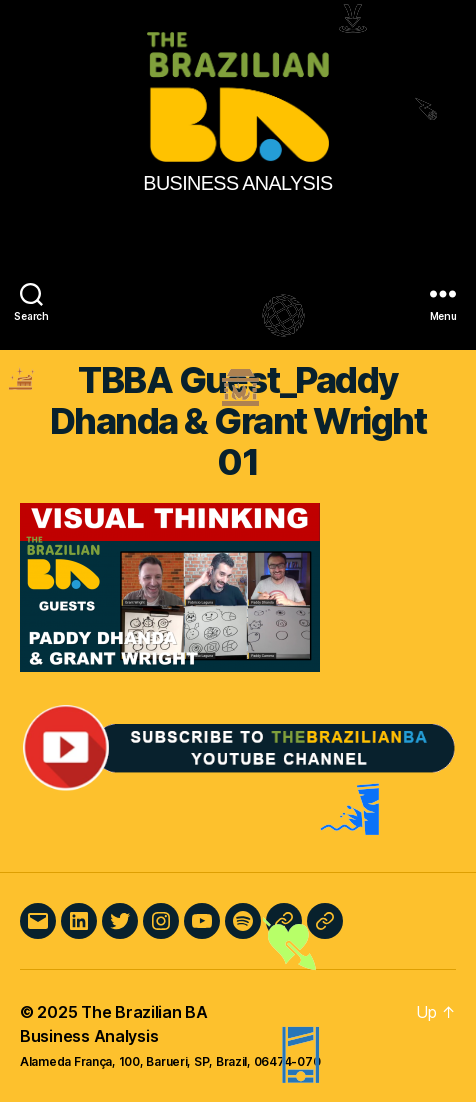  I want to click on launch a lightning-fast attack or special move, so click(426, 109).